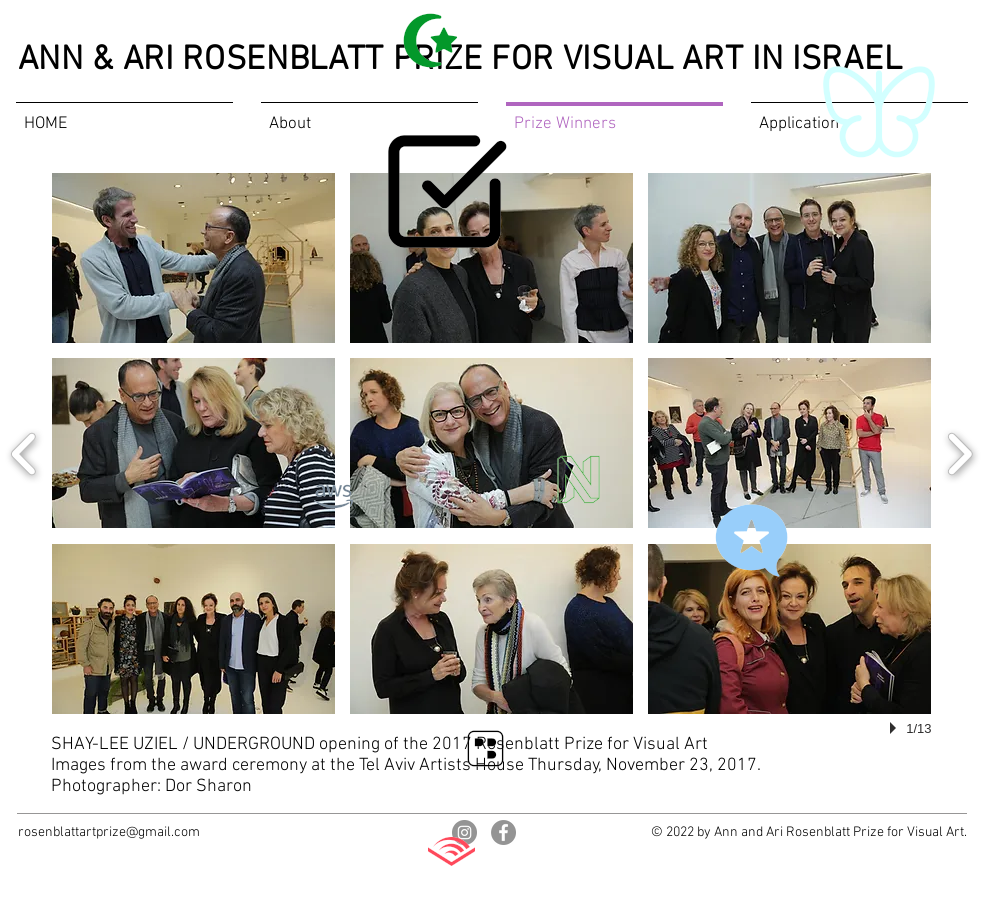 The width and height of the screenshot is (981, 913). What do you see at coordinates (578, 479) in the screenshot?
I see `neos brand logo` at bounding box center [578, 479].